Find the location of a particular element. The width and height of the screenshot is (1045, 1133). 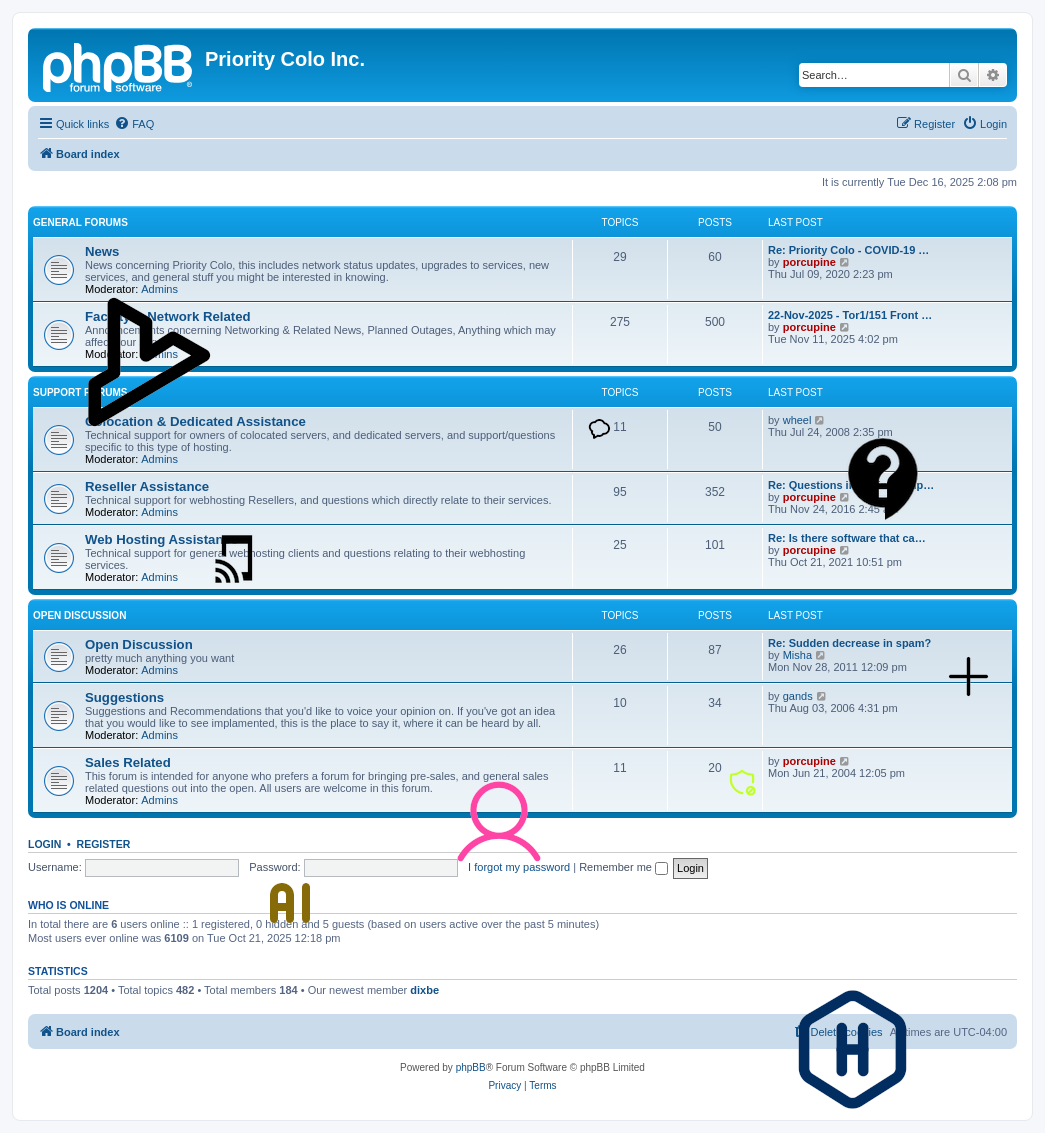

view your profile is located at coordinates (499, 823).